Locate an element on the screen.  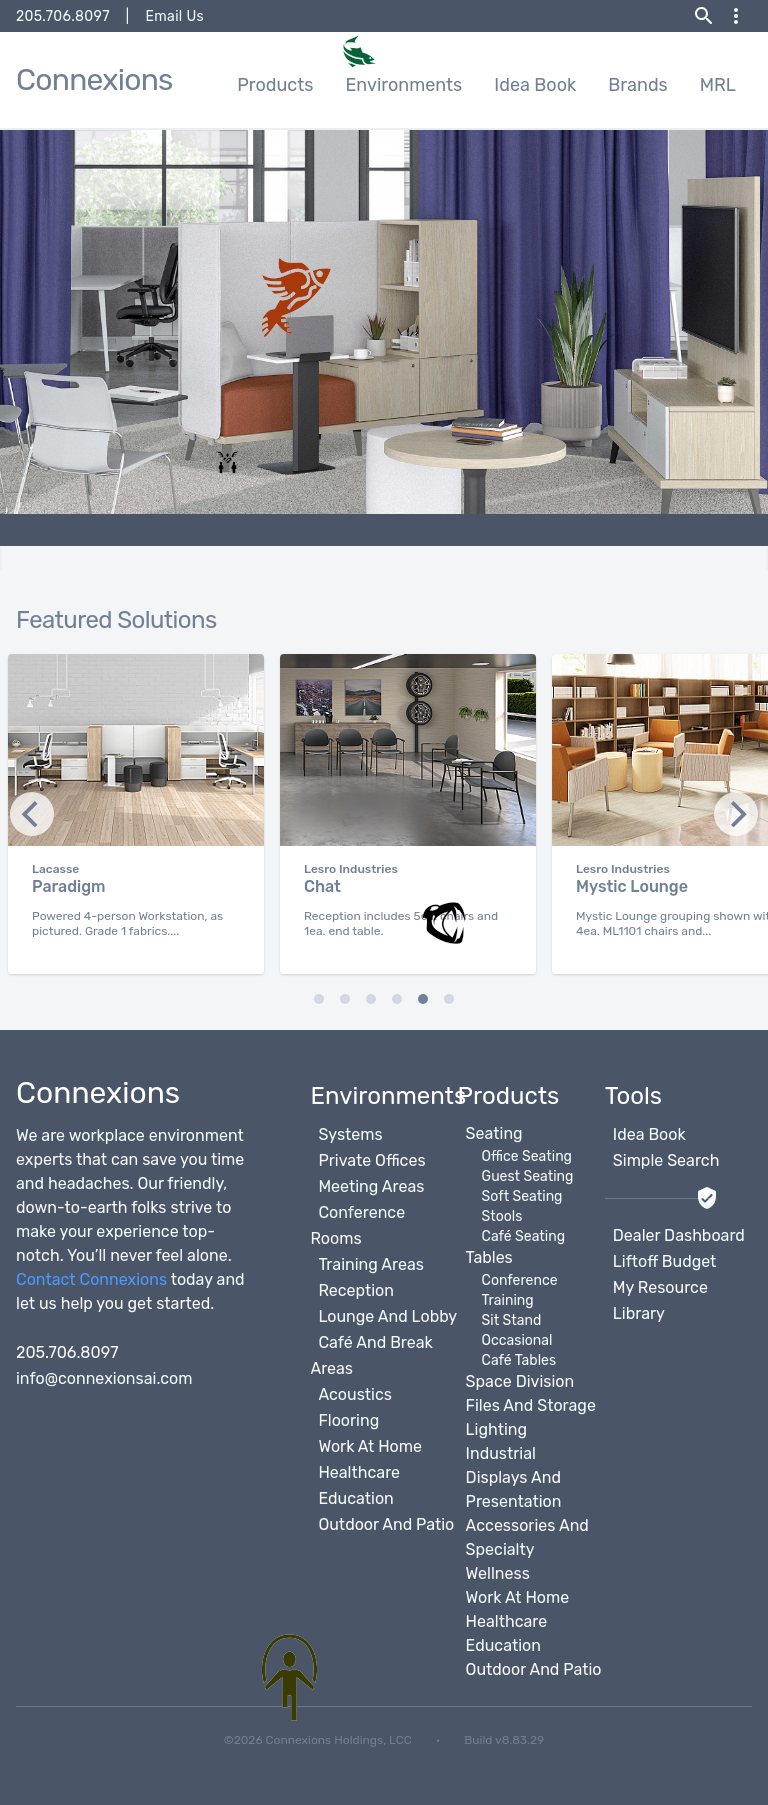
select salmon as an ingredient is located at coordinates (359, 51).